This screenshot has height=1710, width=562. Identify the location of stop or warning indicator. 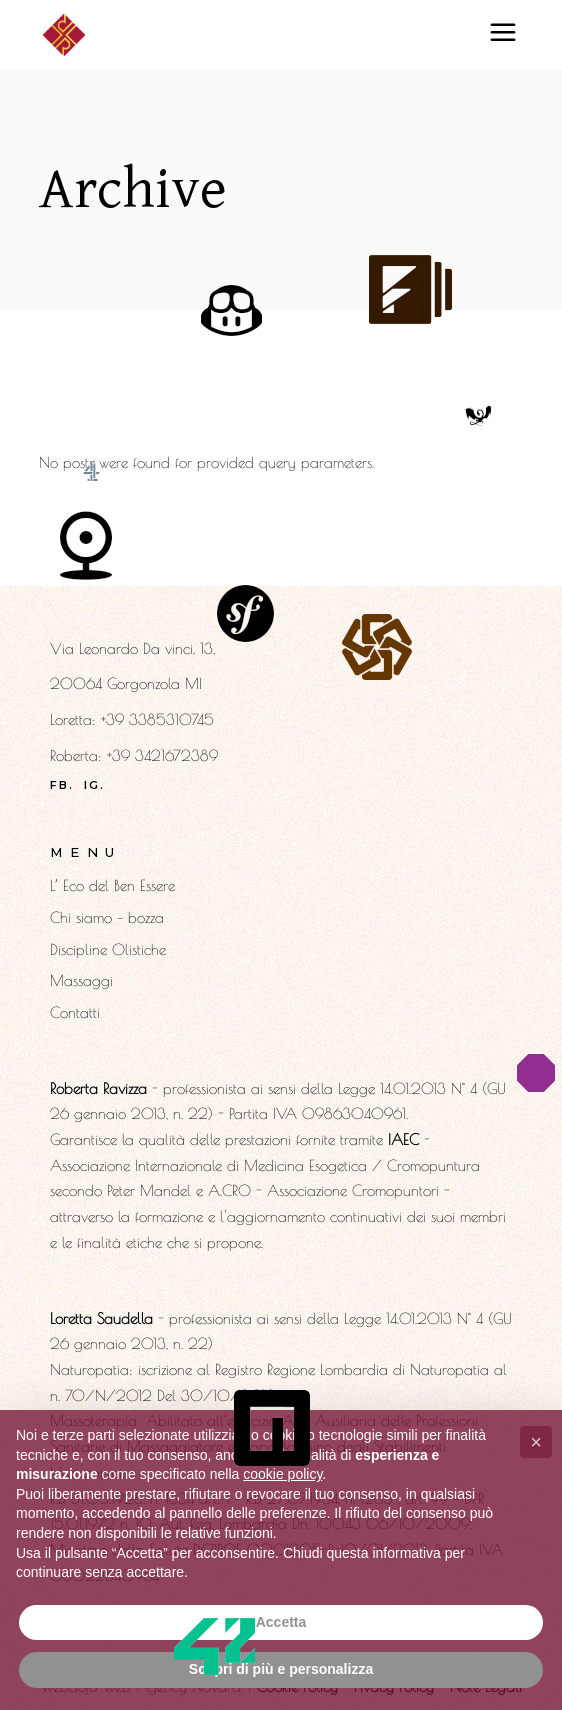
(536, 1073).